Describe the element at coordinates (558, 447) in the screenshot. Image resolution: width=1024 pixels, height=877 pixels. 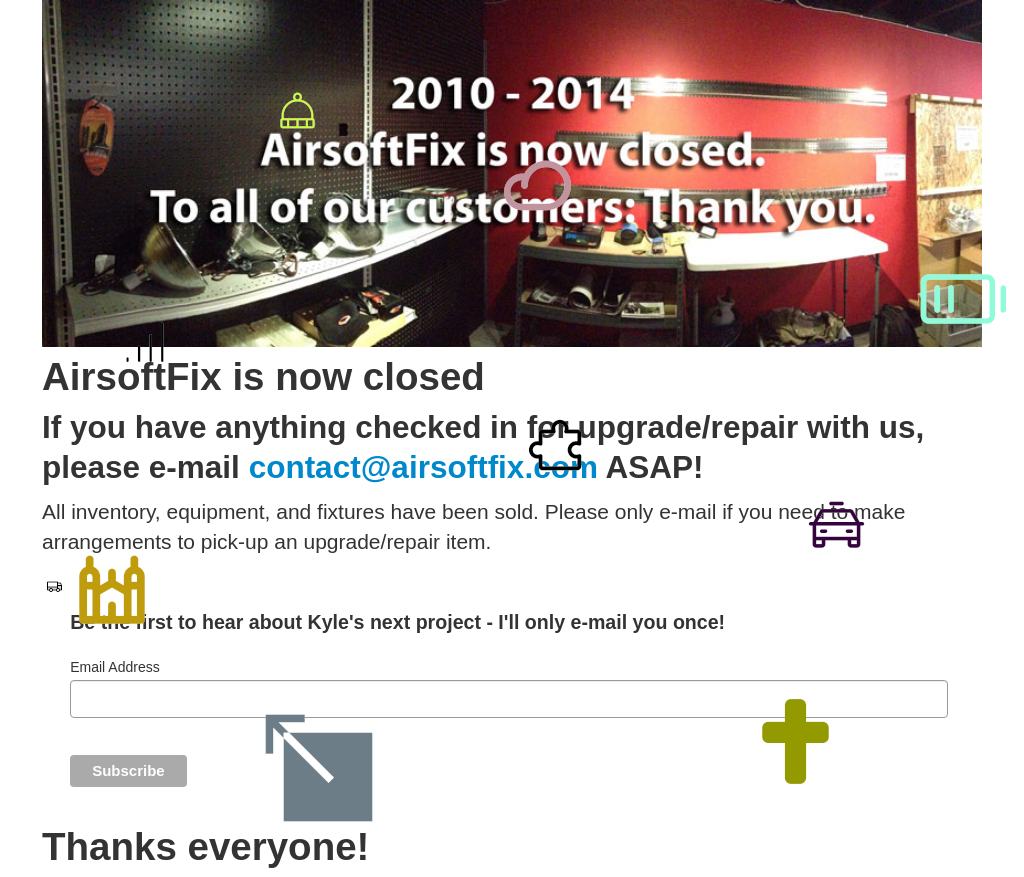
I see `access plugins or extensions` at that location.